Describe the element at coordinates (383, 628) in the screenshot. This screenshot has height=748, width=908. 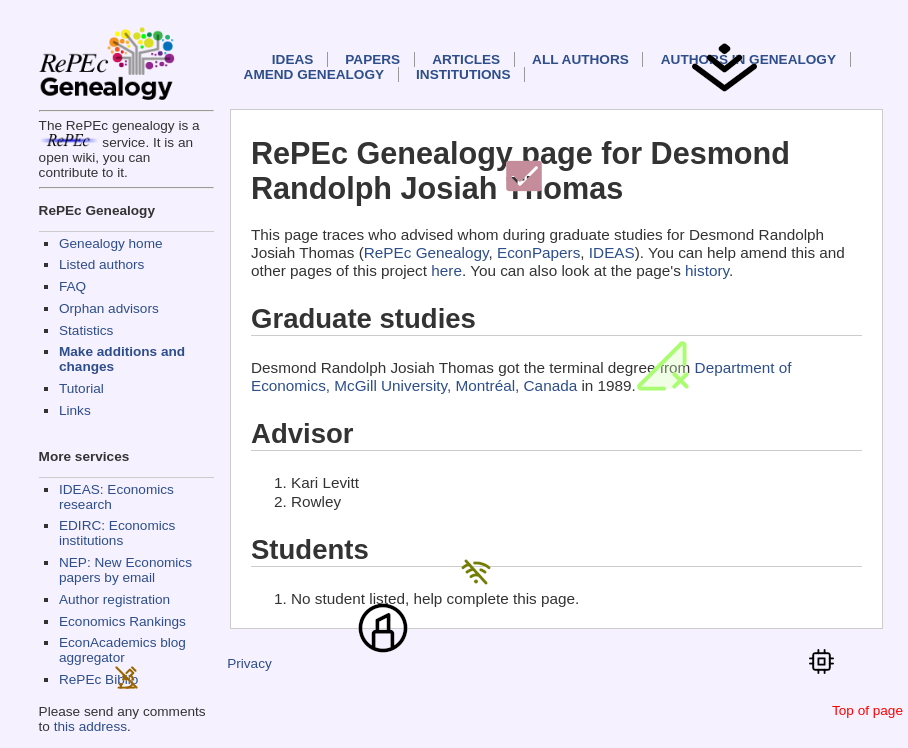
I see `highlight or mark selected text` at that location.